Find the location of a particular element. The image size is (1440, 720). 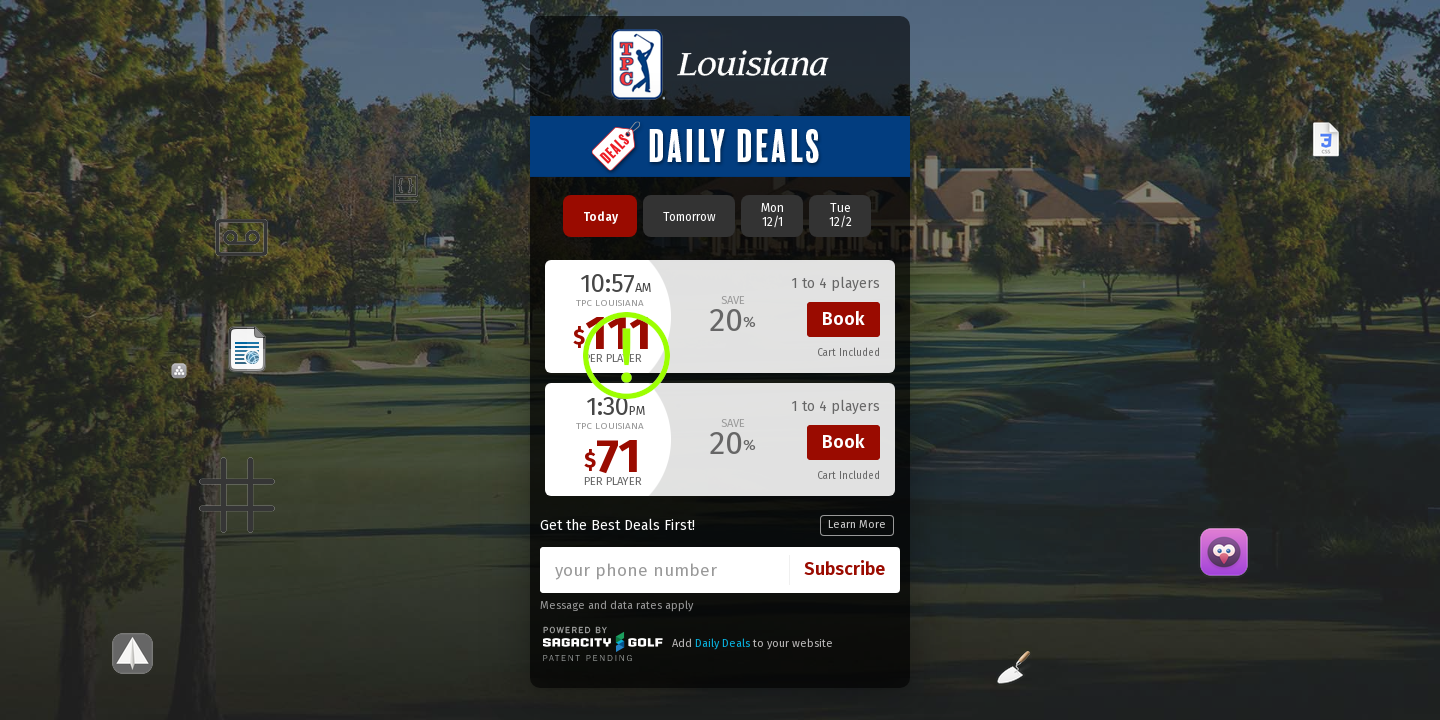

libreoffice web document file type is located at coordinates (247, 349).